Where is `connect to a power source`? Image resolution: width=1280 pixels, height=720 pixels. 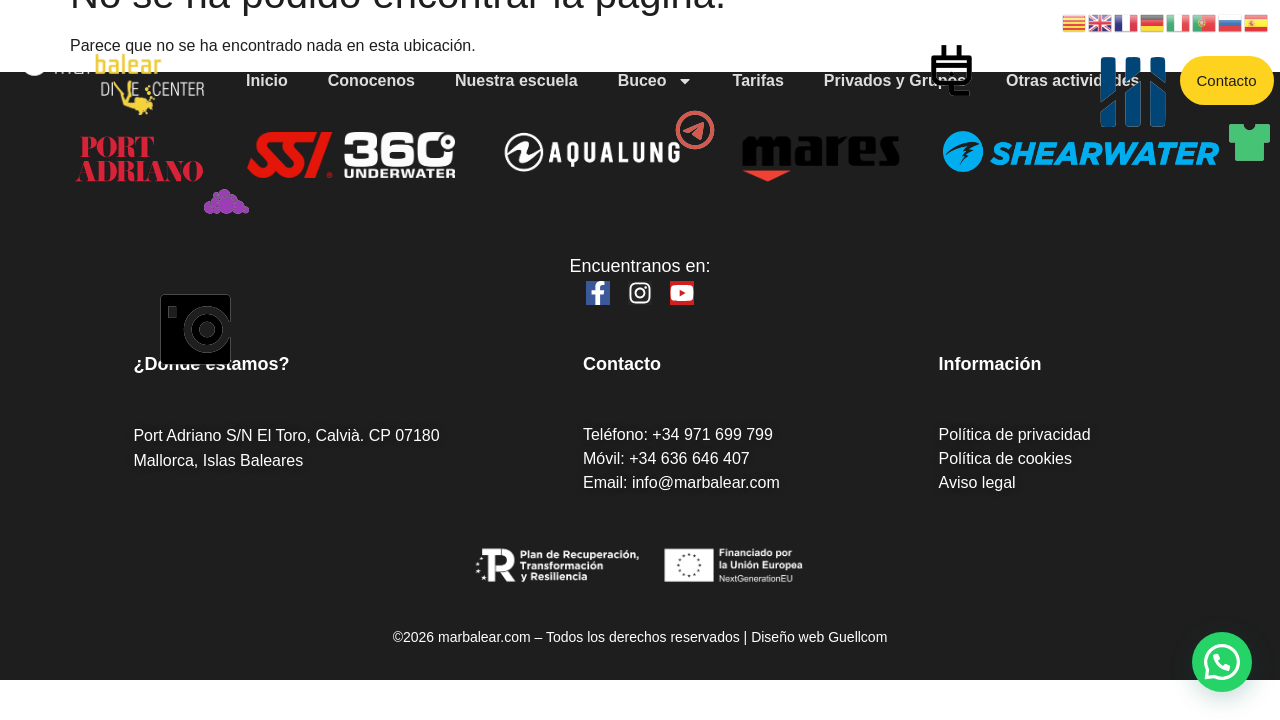
connect to a power source is located at coordinates (951, 70).